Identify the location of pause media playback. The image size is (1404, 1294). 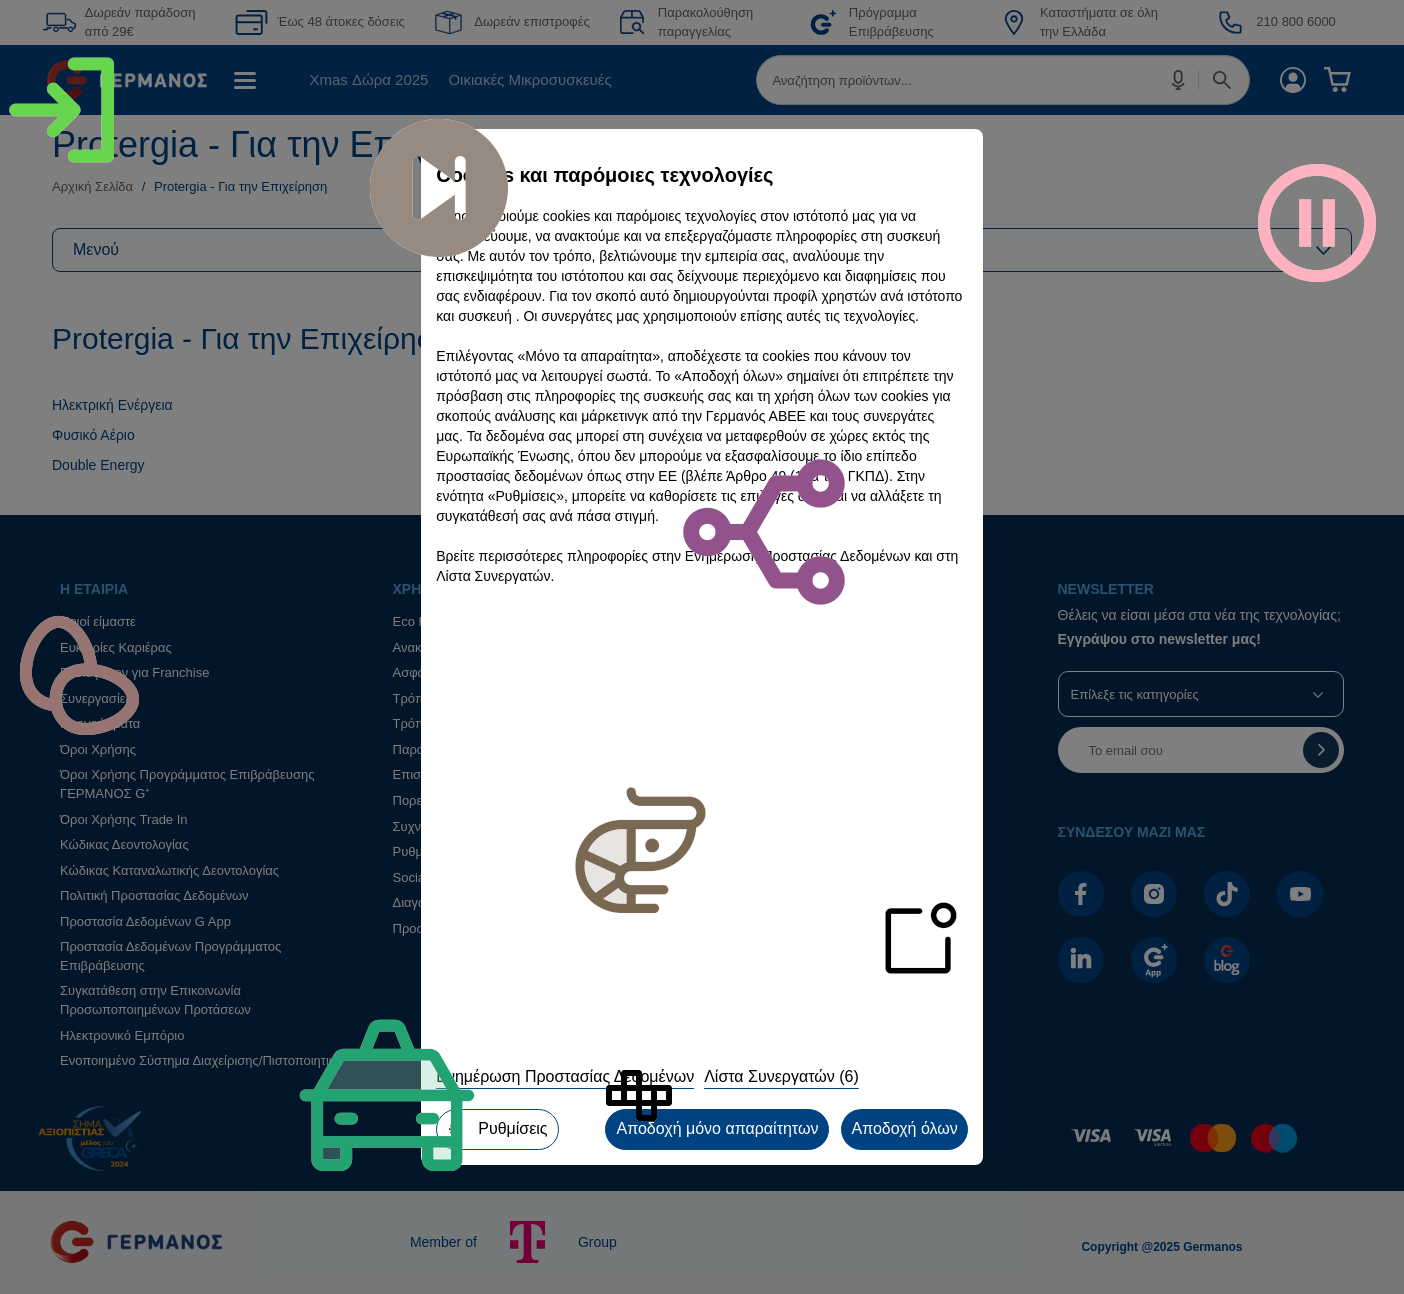
(1317, 223).